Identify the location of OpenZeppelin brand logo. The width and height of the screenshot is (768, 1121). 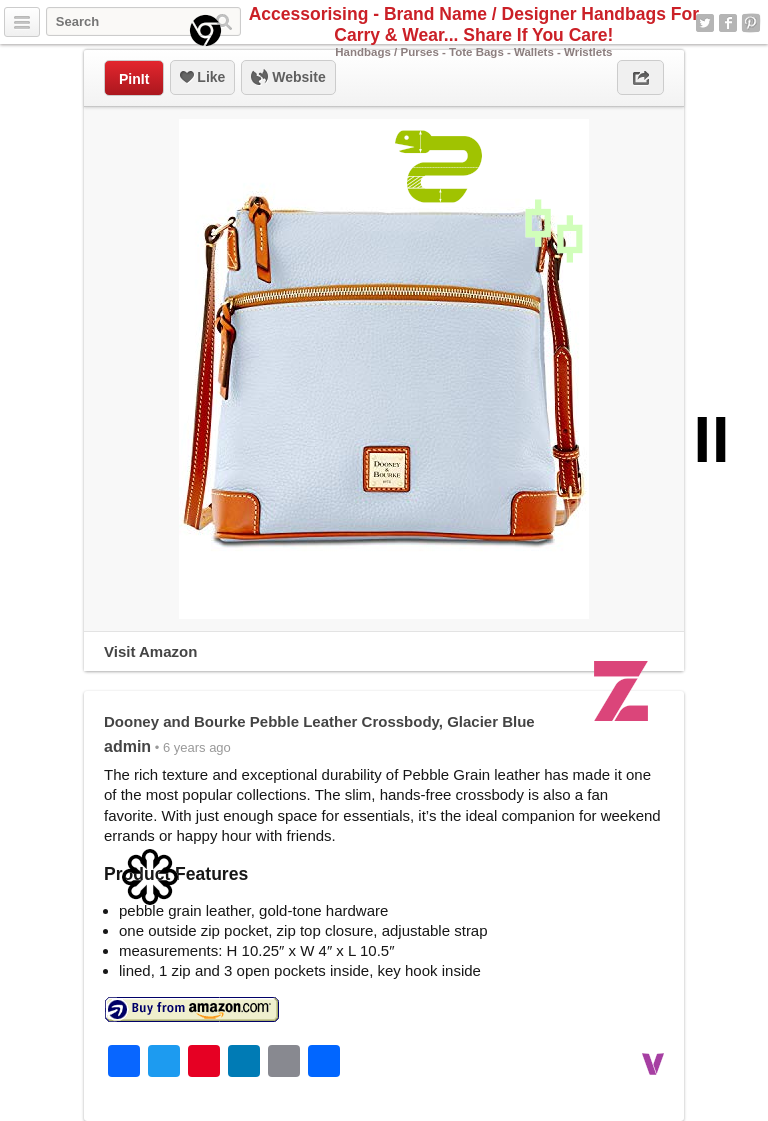
(621, 691).